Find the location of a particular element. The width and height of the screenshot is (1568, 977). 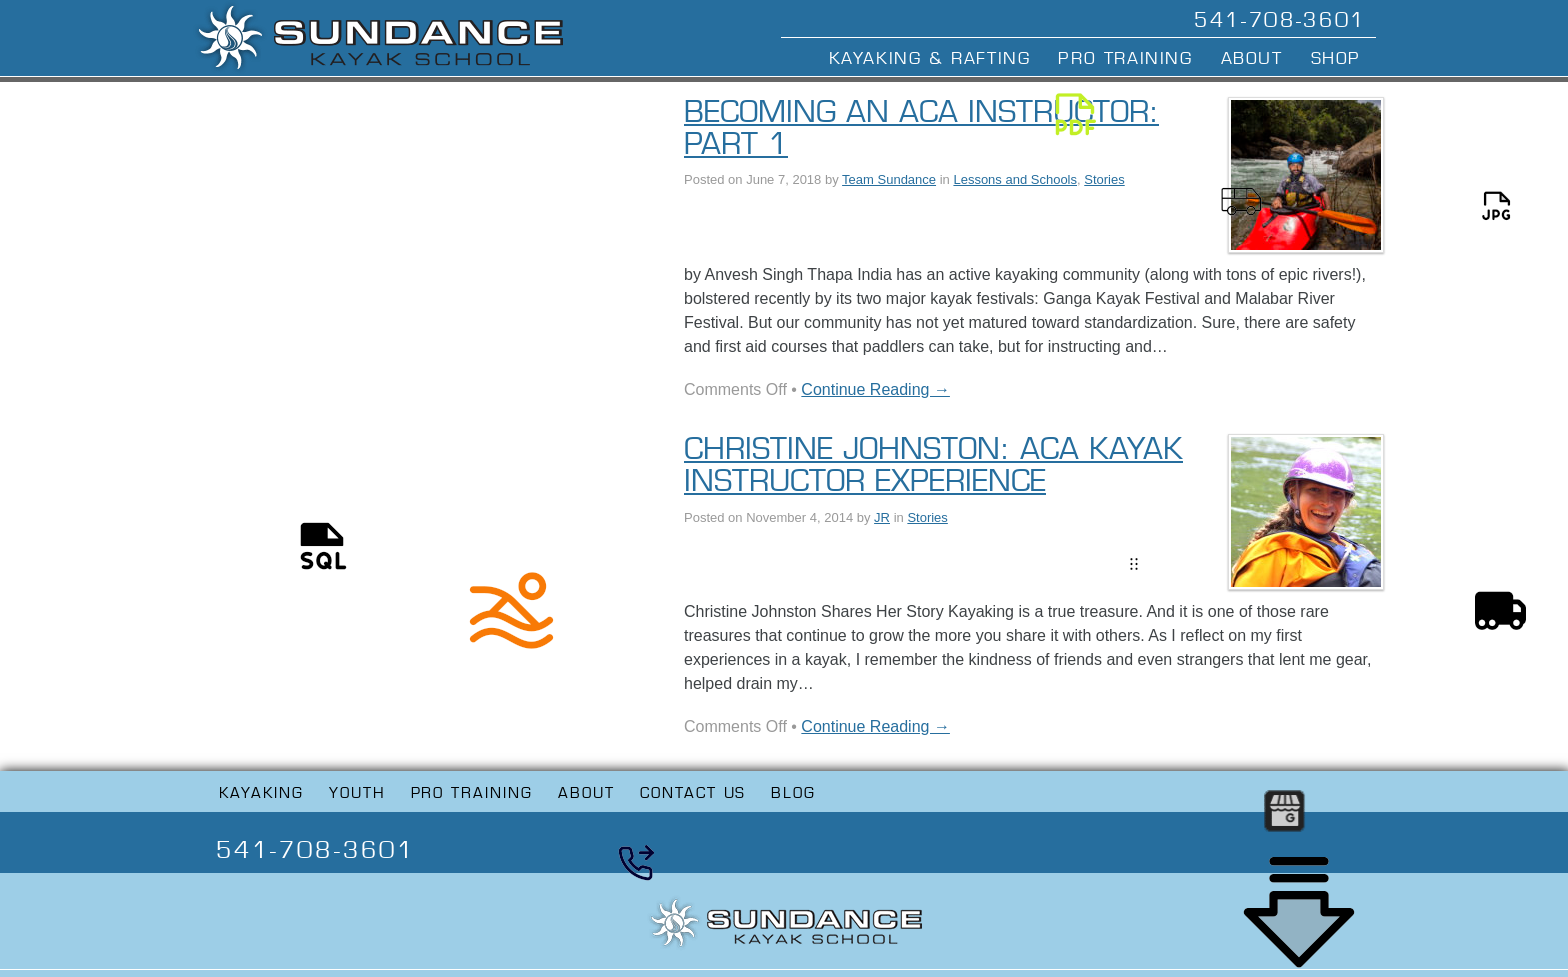

view or open a JPG image file is located at coordinates (1497, 207).